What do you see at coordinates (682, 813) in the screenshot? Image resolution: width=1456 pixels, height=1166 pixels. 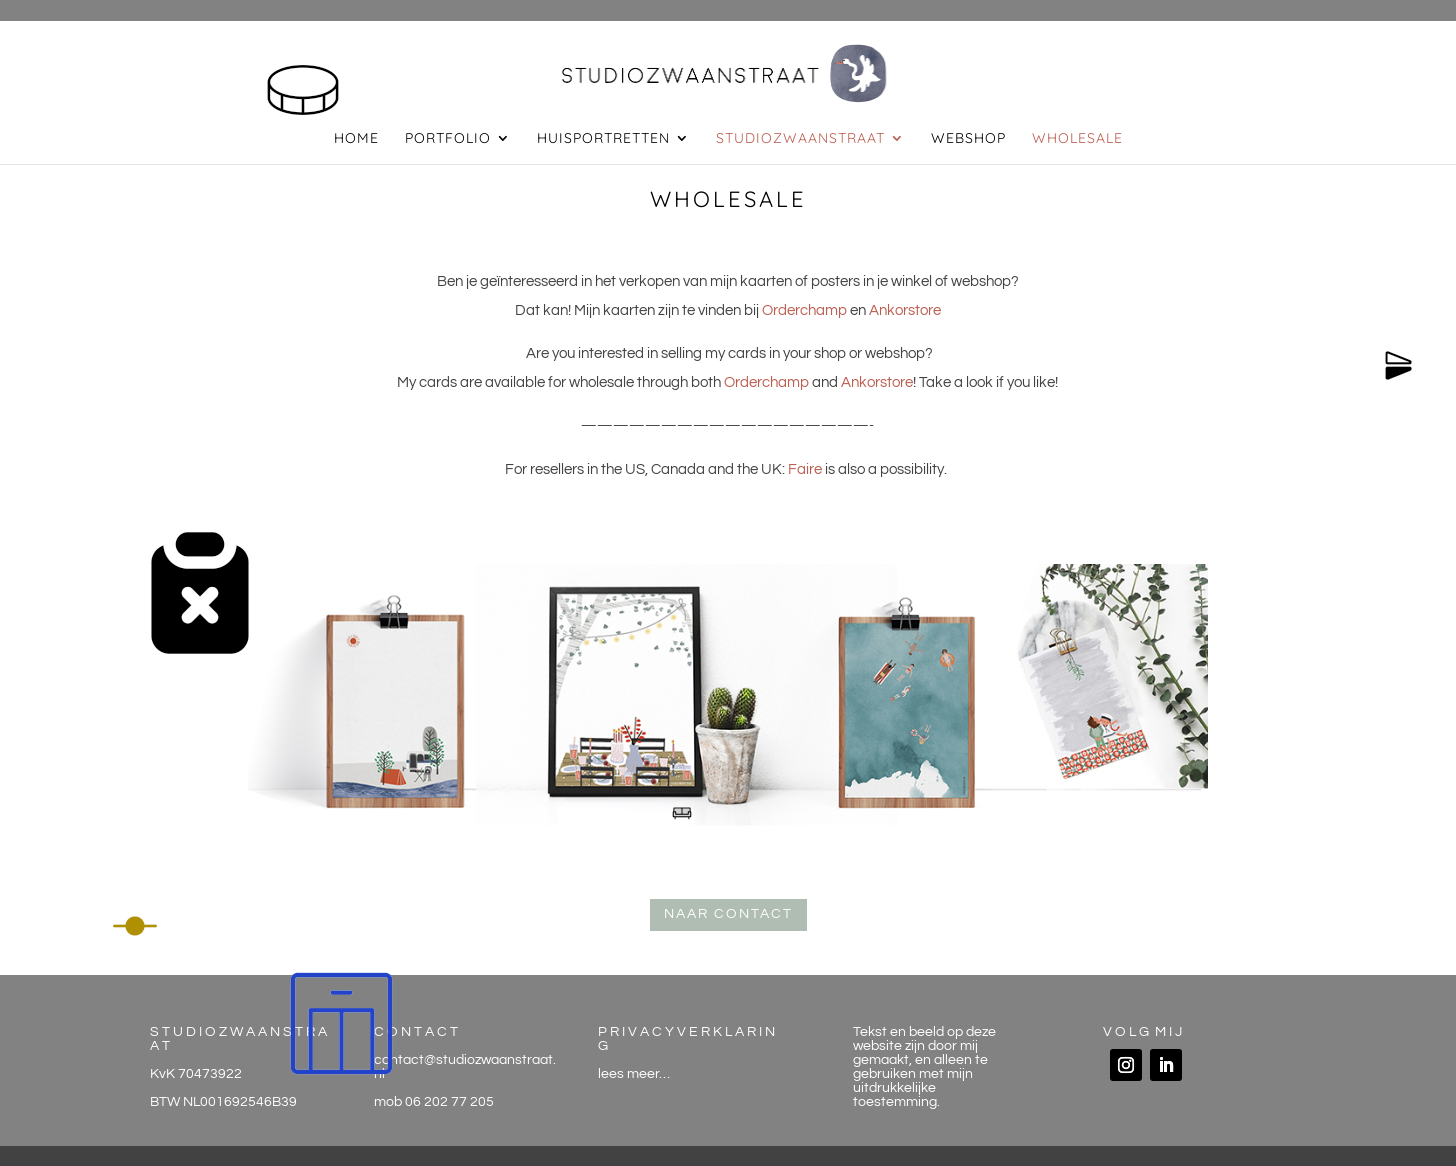 I see `browse furniture or home decor items` at bounding box center [682, 813].